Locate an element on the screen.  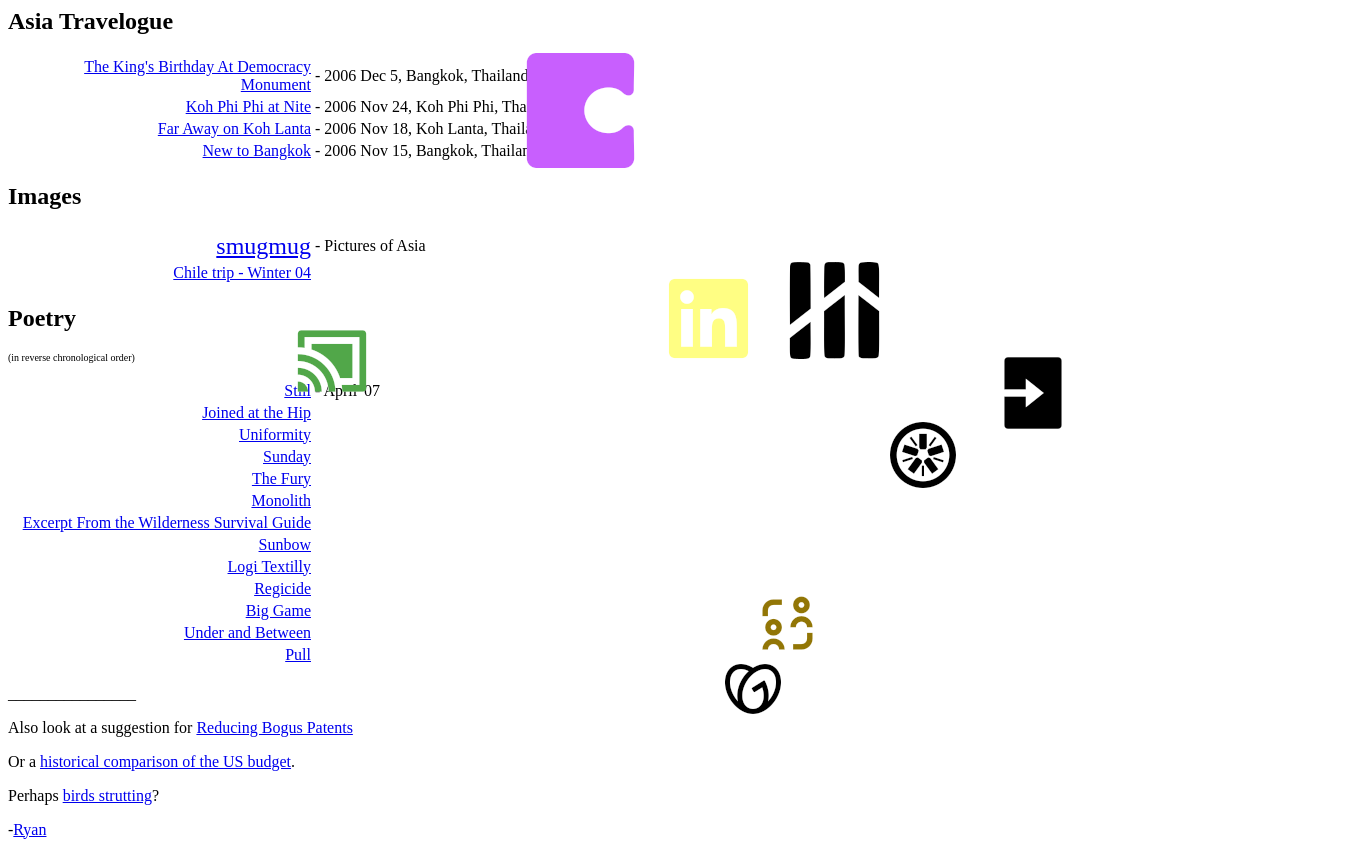
open coda document is located at coordinates (580, 110).